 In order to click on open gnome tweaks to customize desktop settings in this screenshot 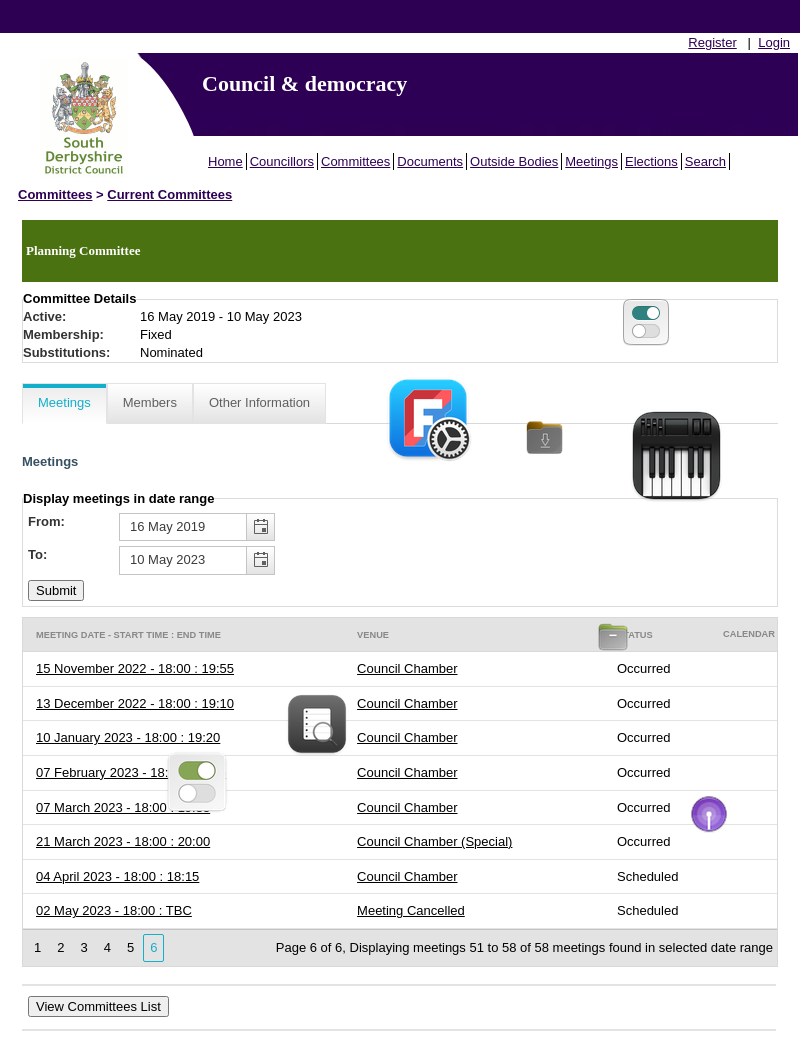, I will do `click(197, 782)`.